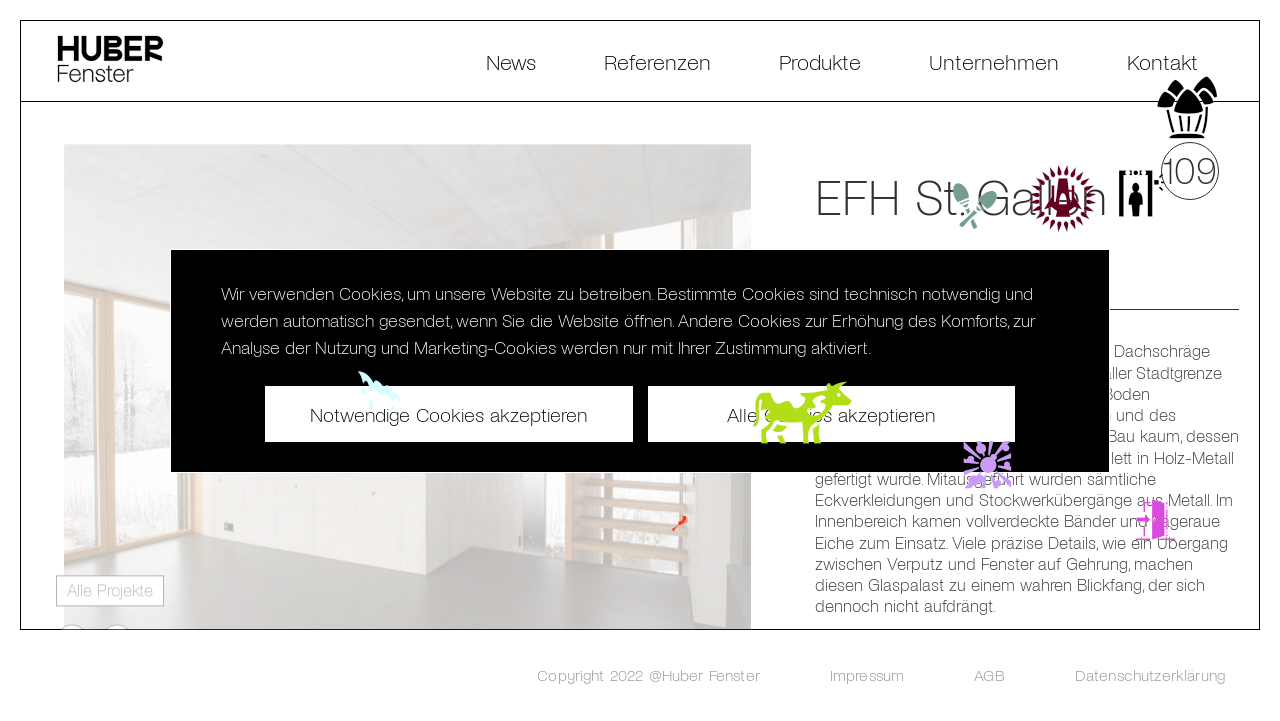 The width and height of the screenshot is (1280, 721). What do you see at coordinates (679, 523) in the screenshot?
I see `food or hunger indicator in a game` at bounding box center [679, 523].